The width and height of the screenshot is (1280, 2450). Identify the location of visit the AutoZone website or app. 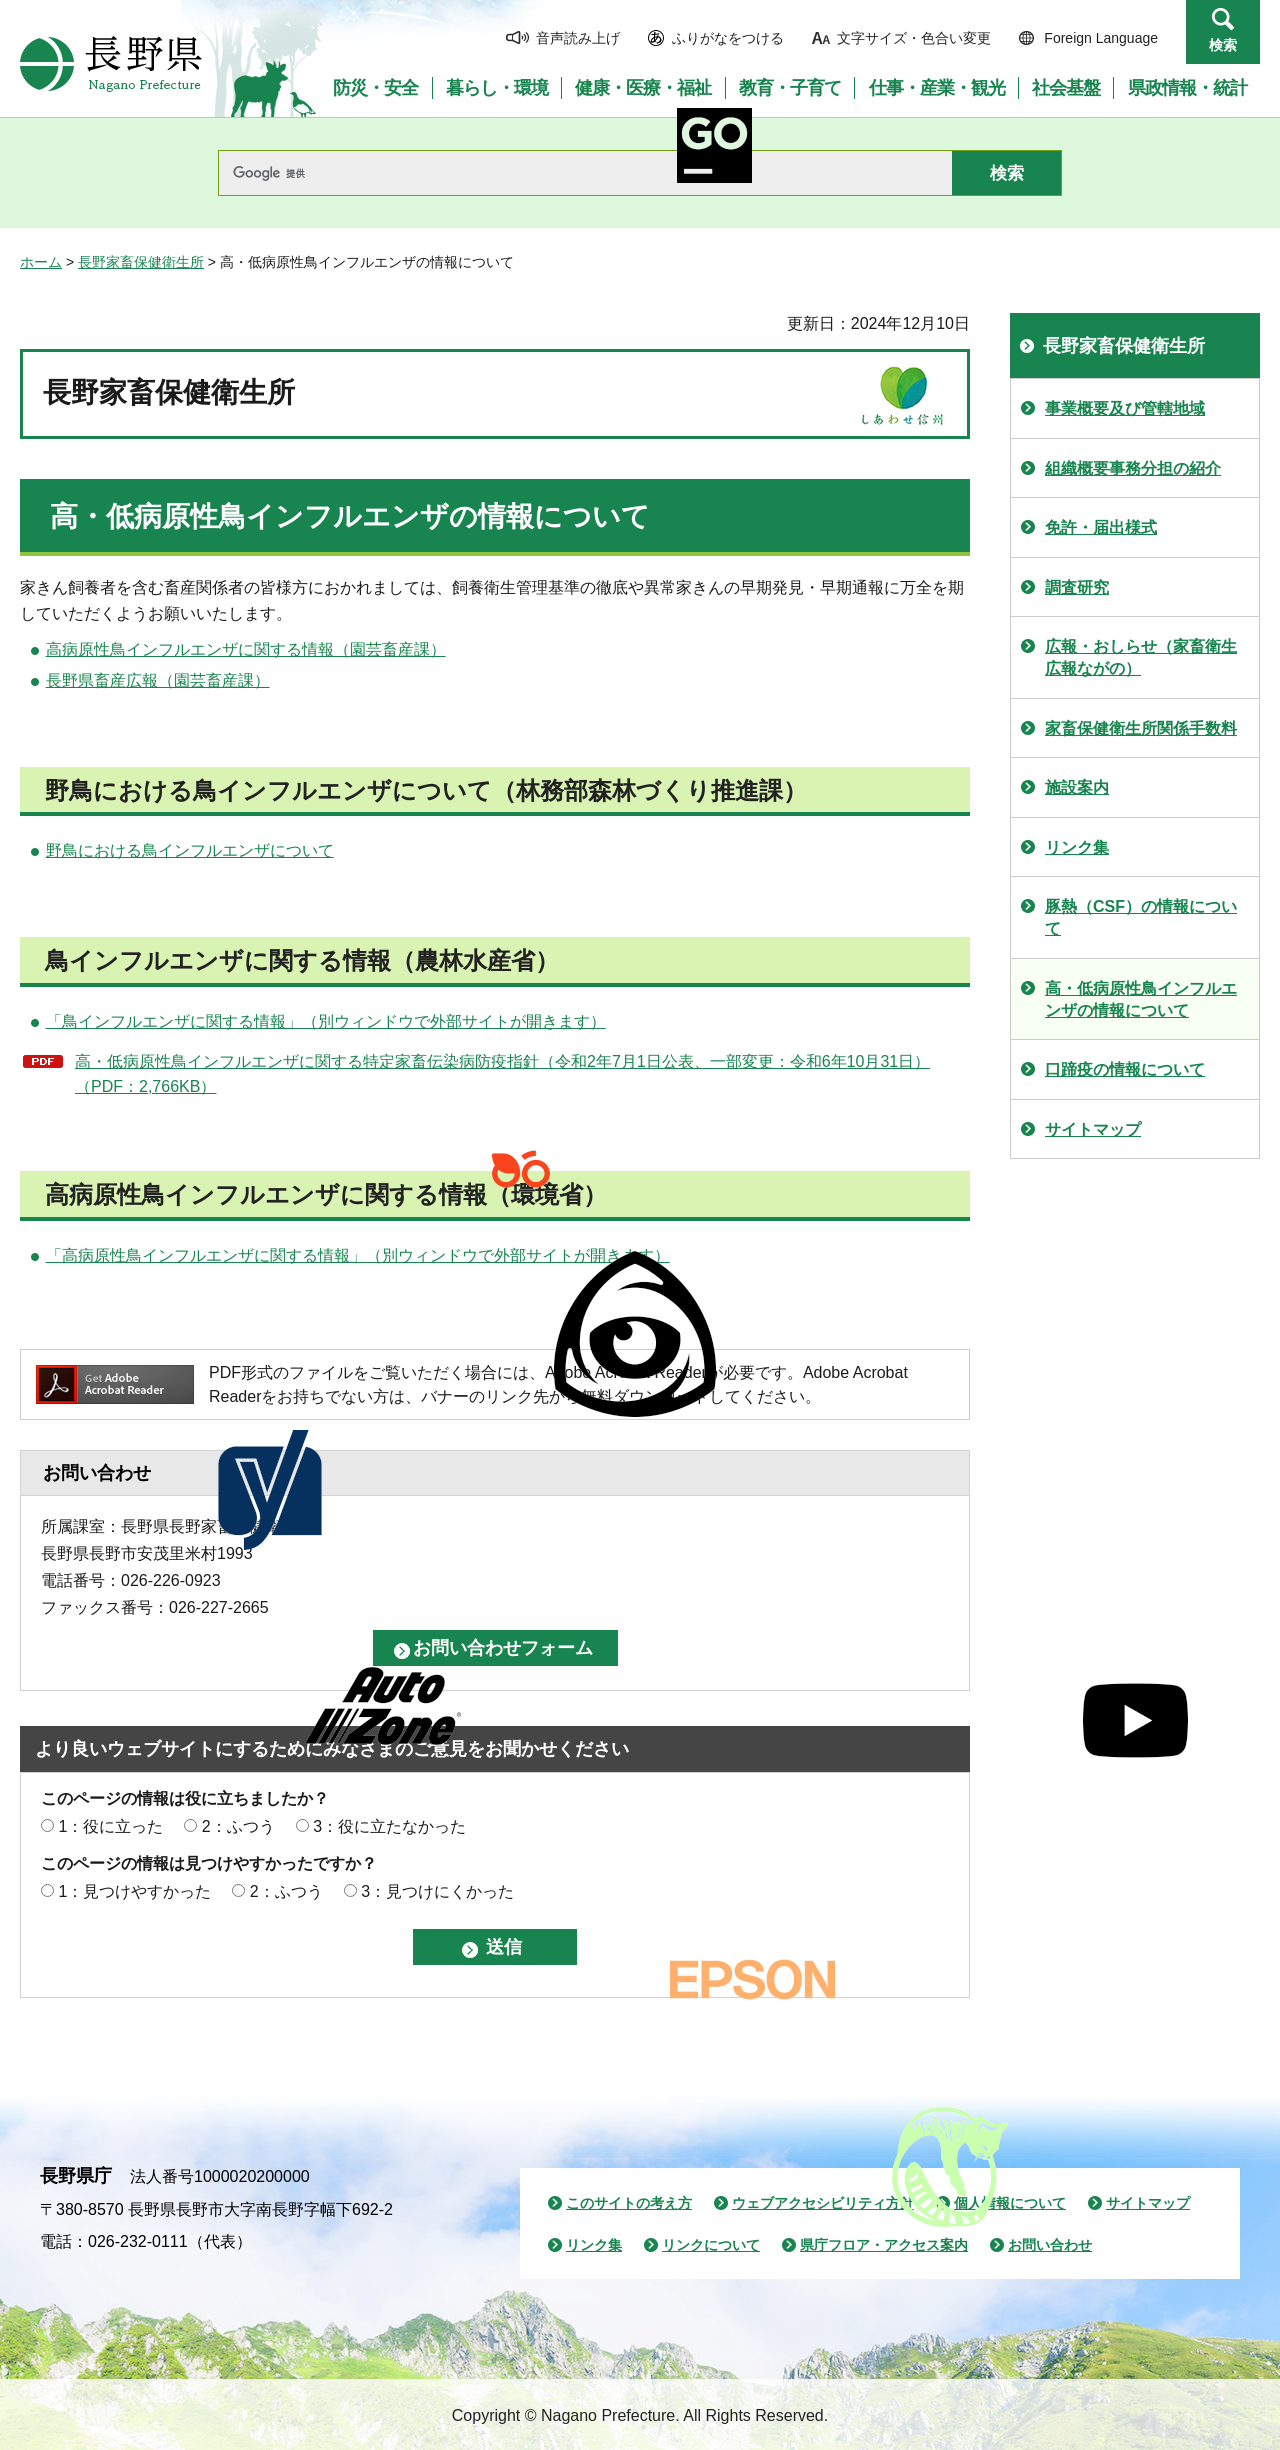
(383, 1706).